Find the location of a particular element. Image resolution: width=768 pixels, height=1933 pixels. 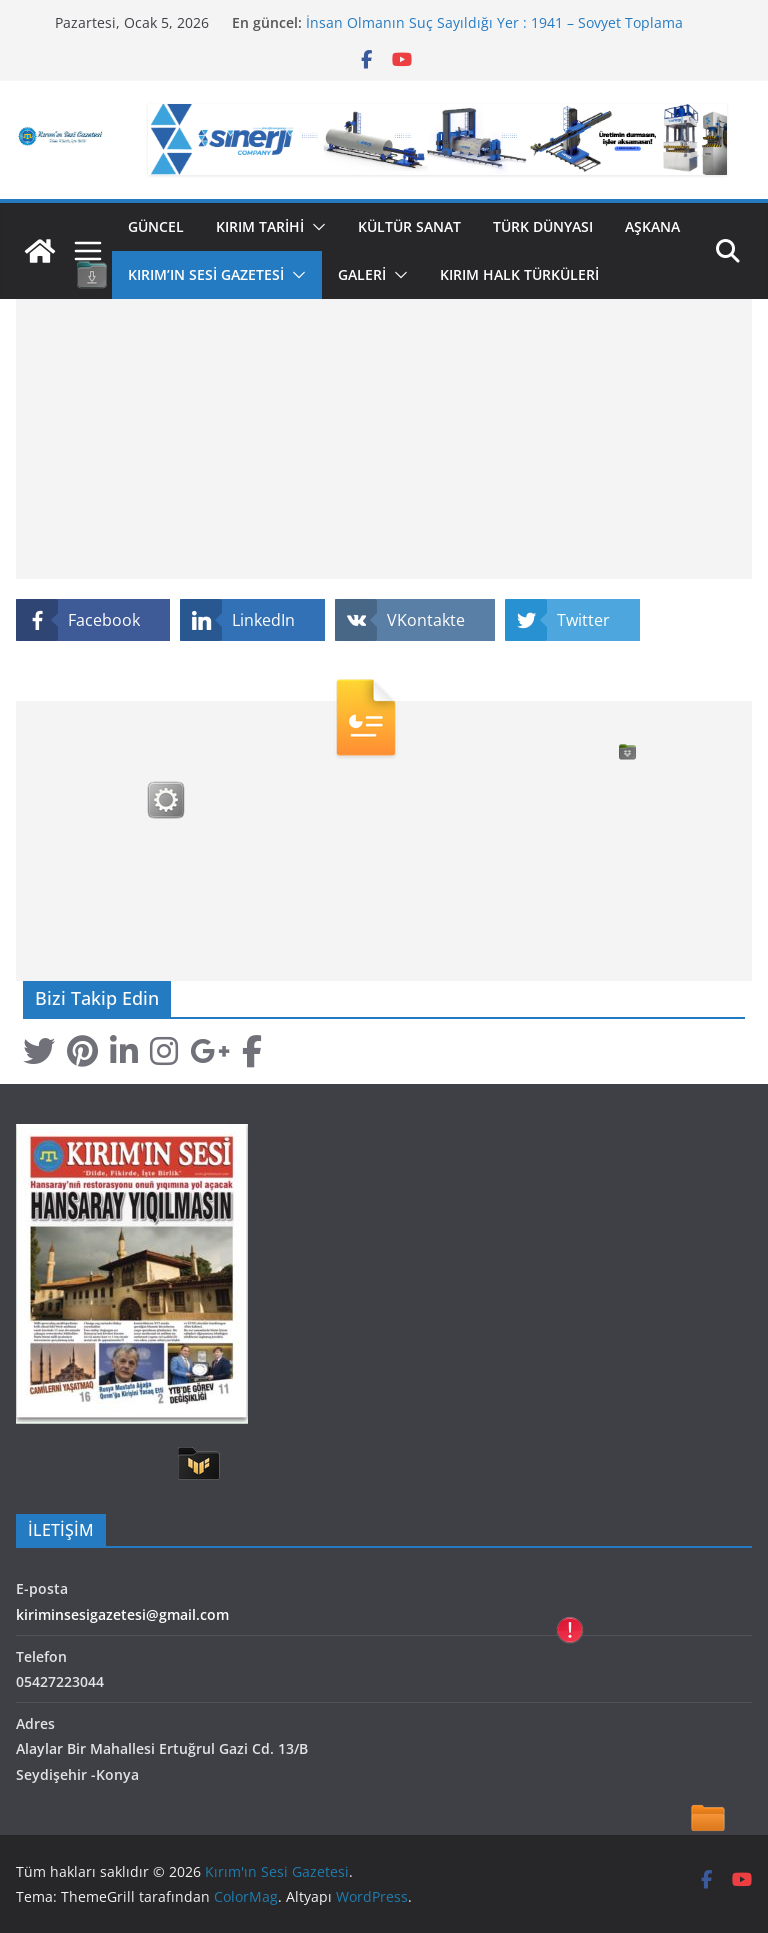

open your downloads folder is located at coordinates (92, 274).